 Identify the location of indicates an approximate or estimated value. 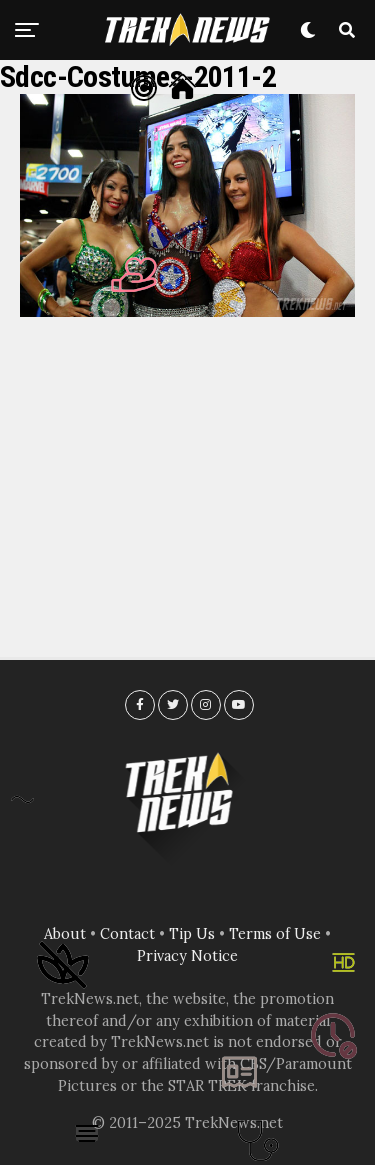
(22, 799).